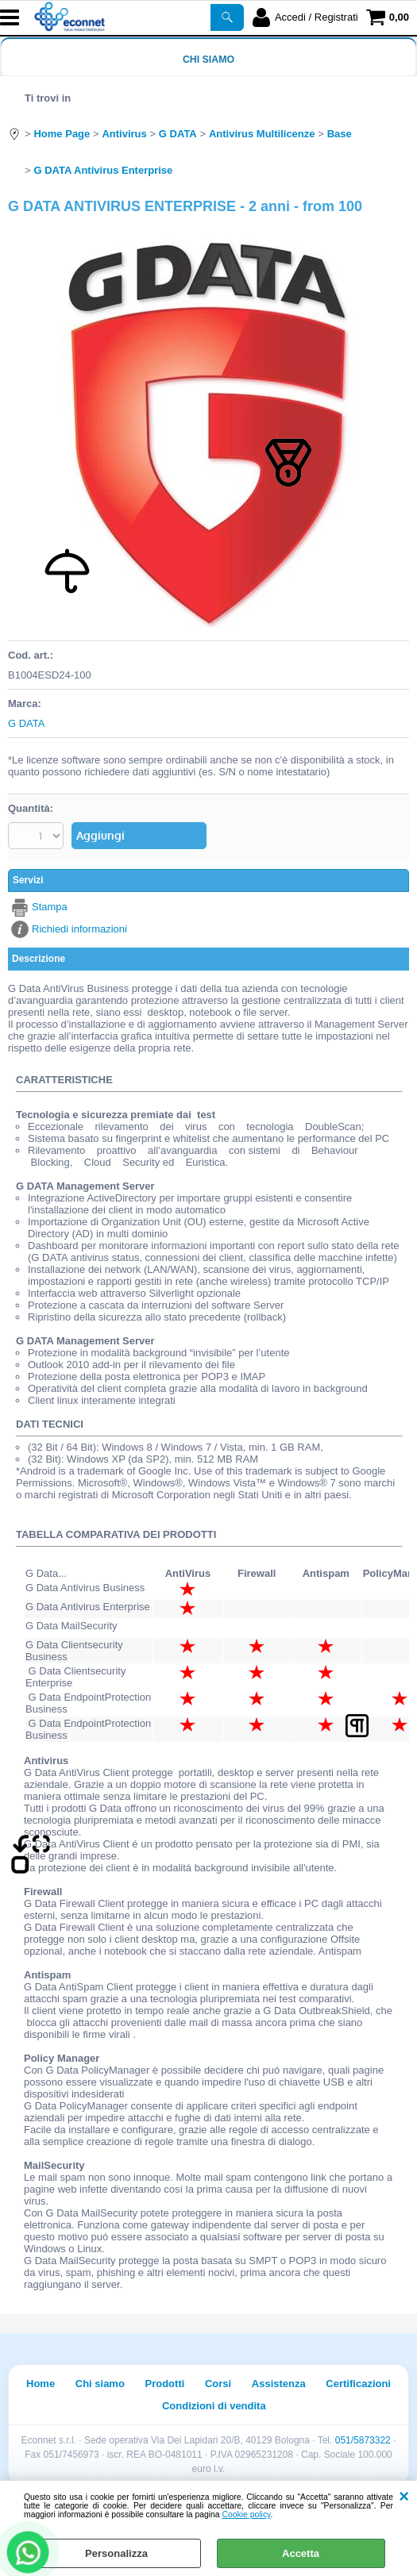  I want to click on view weather protection or rain forecast, so click(67, 571).